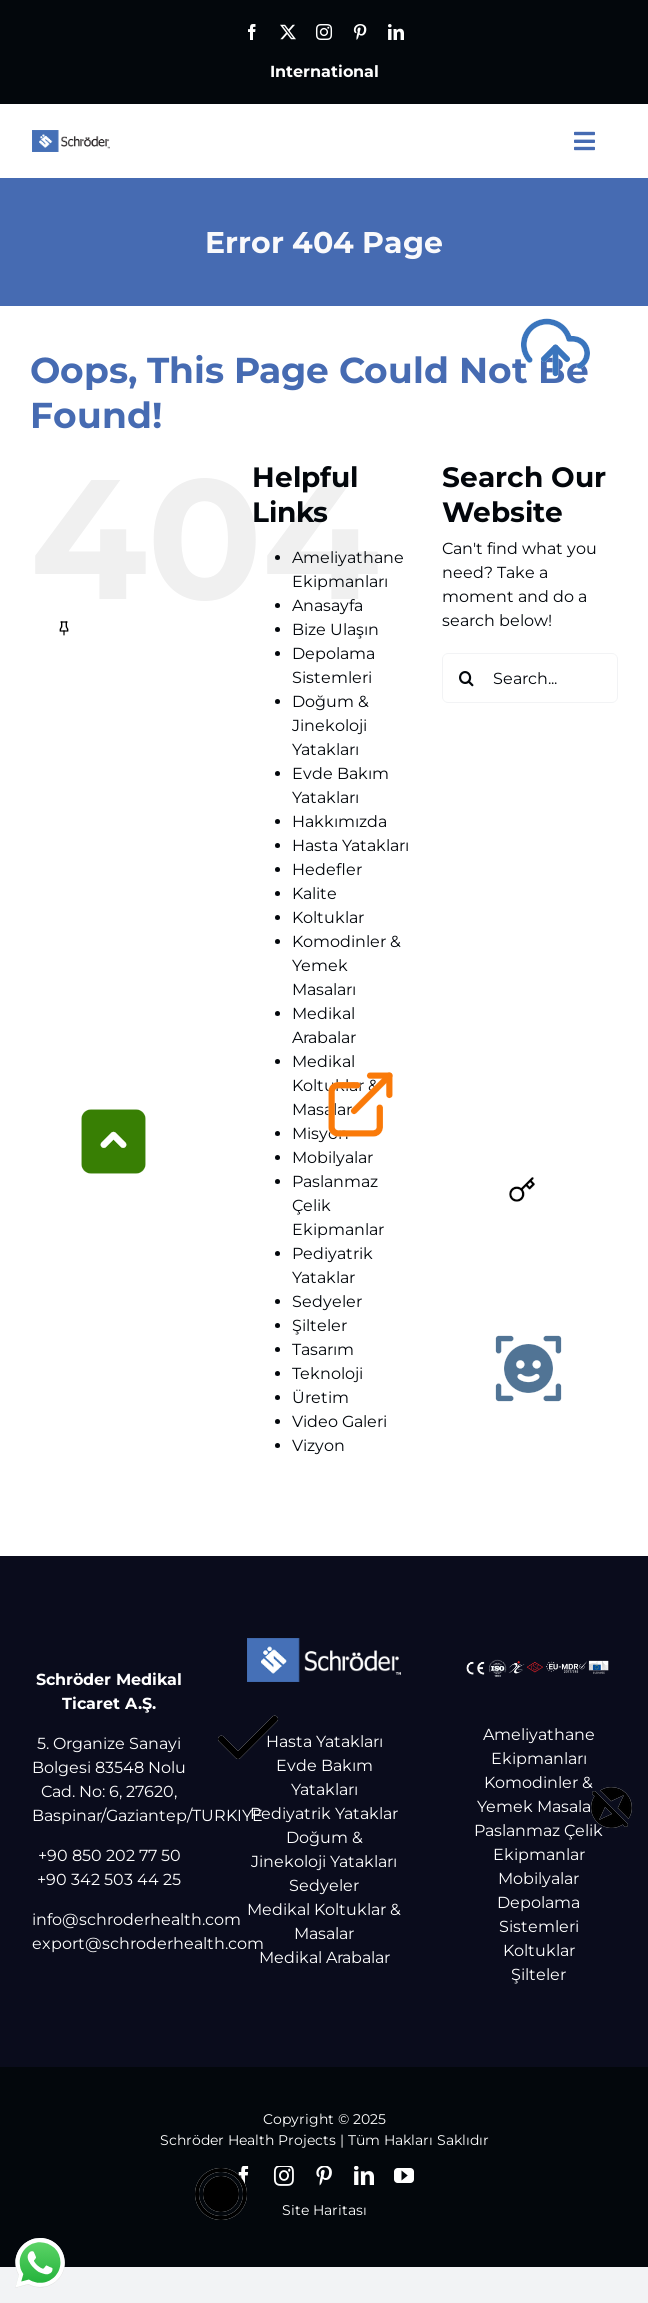  I want to click on confirm or submit an action, so click(248, 1739).